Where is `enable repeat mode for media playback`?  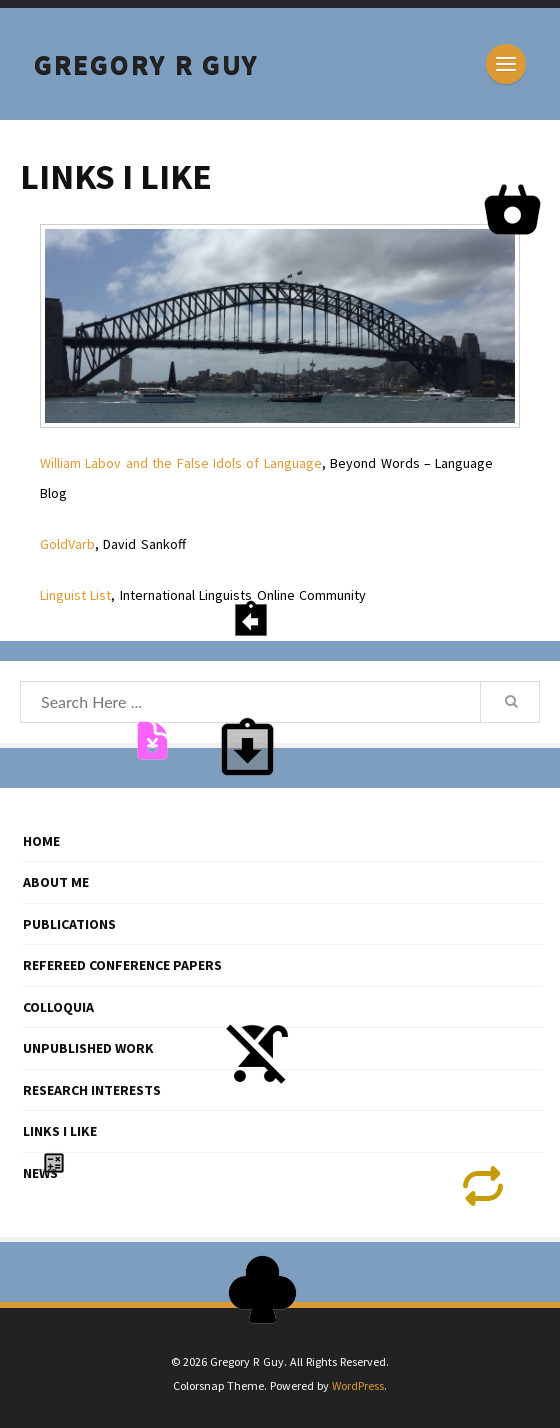 enable repeat mode for media playback is located at coordinates (483, 1186).